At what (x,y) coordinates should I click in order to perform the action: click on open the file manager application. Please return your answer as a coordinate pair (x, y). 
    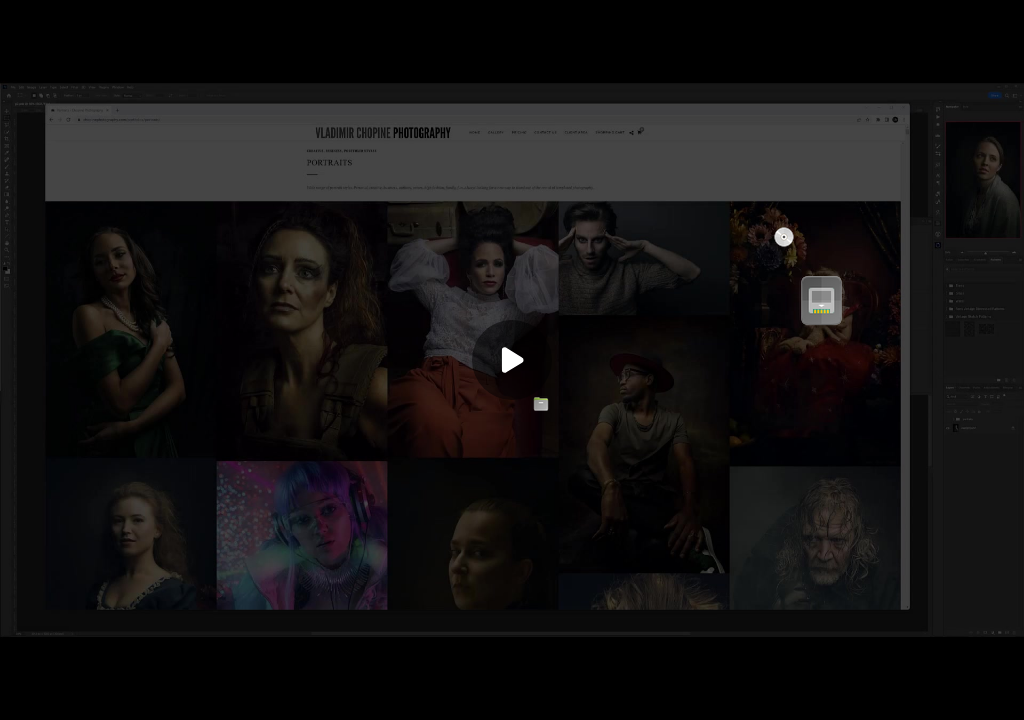
    Looking at the image, I should click on (541, 404).